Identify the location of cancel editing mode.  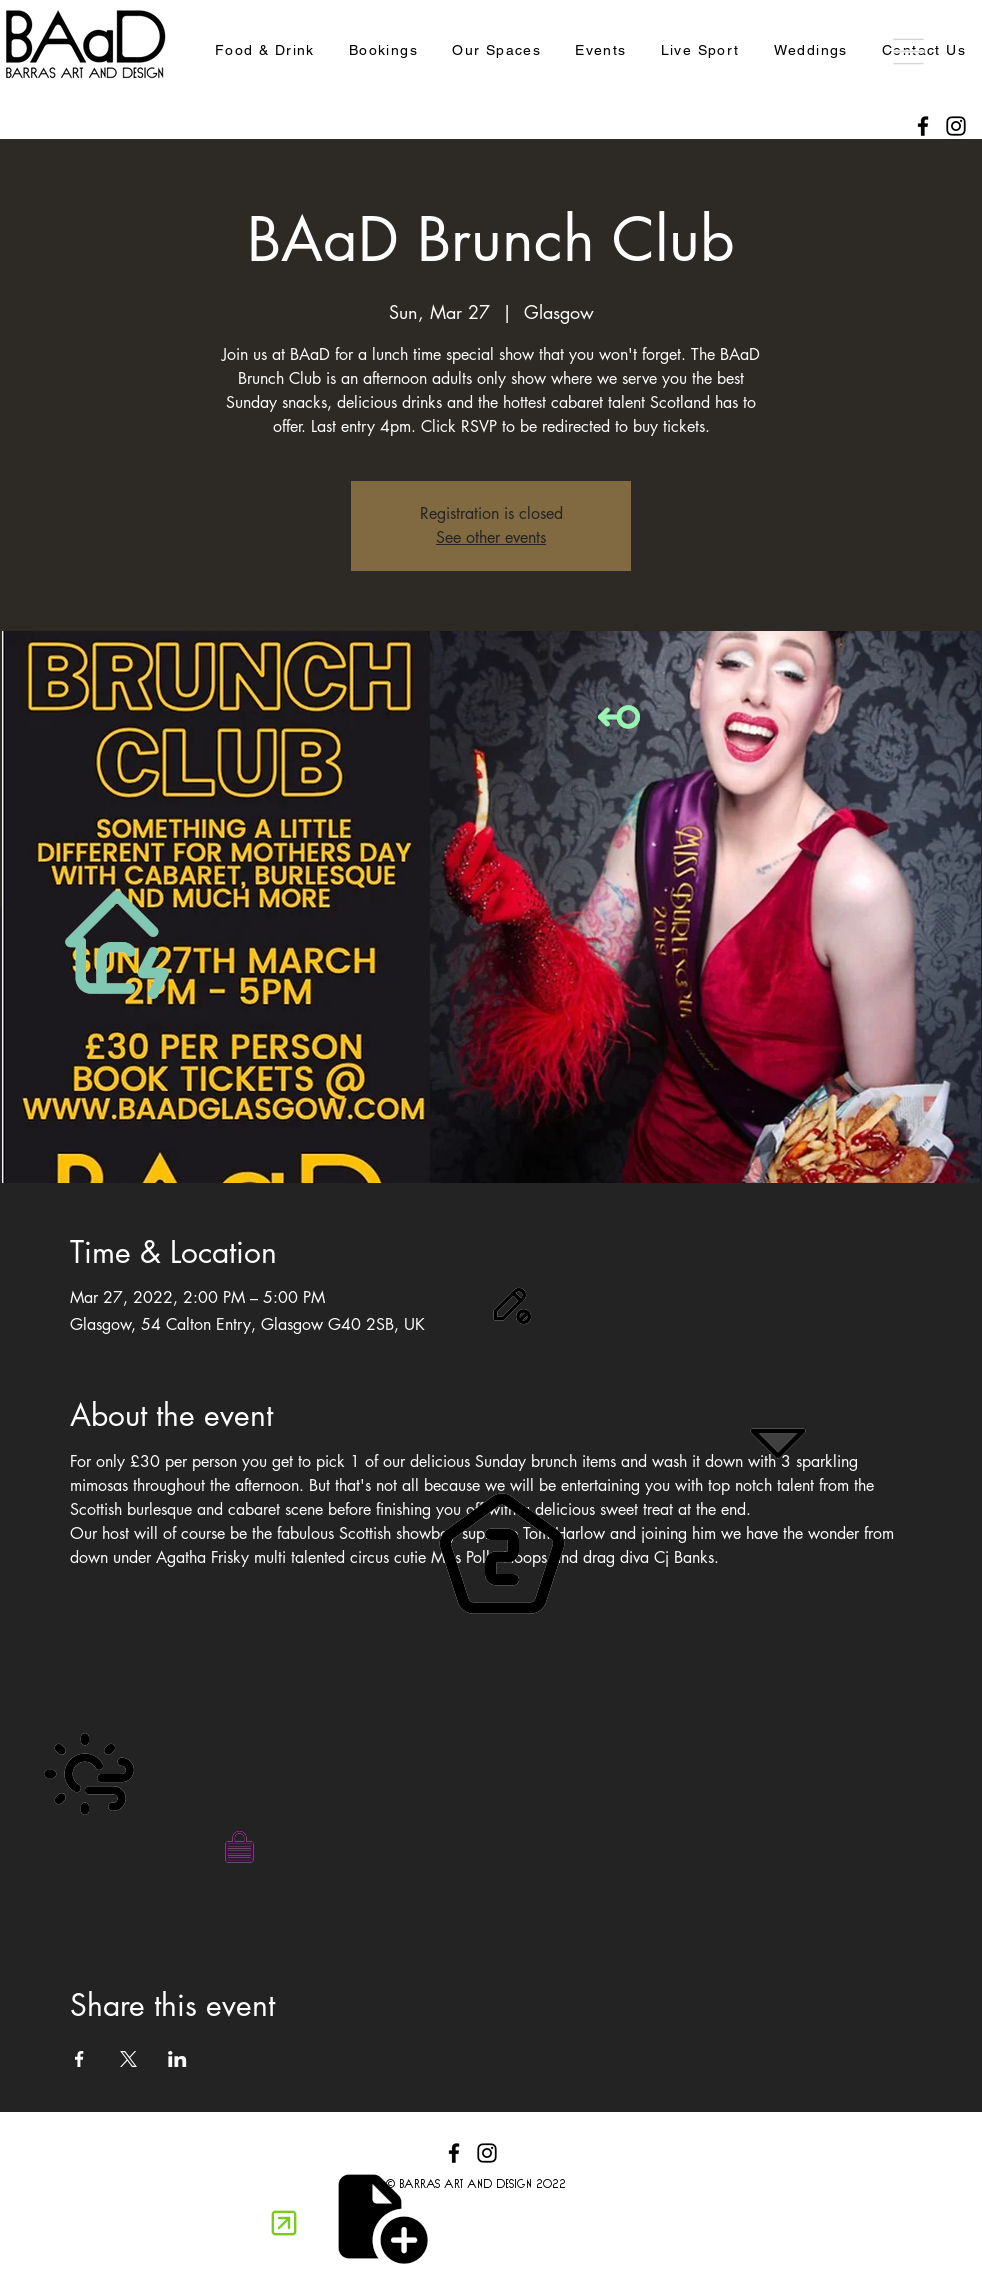
(510, 1303).